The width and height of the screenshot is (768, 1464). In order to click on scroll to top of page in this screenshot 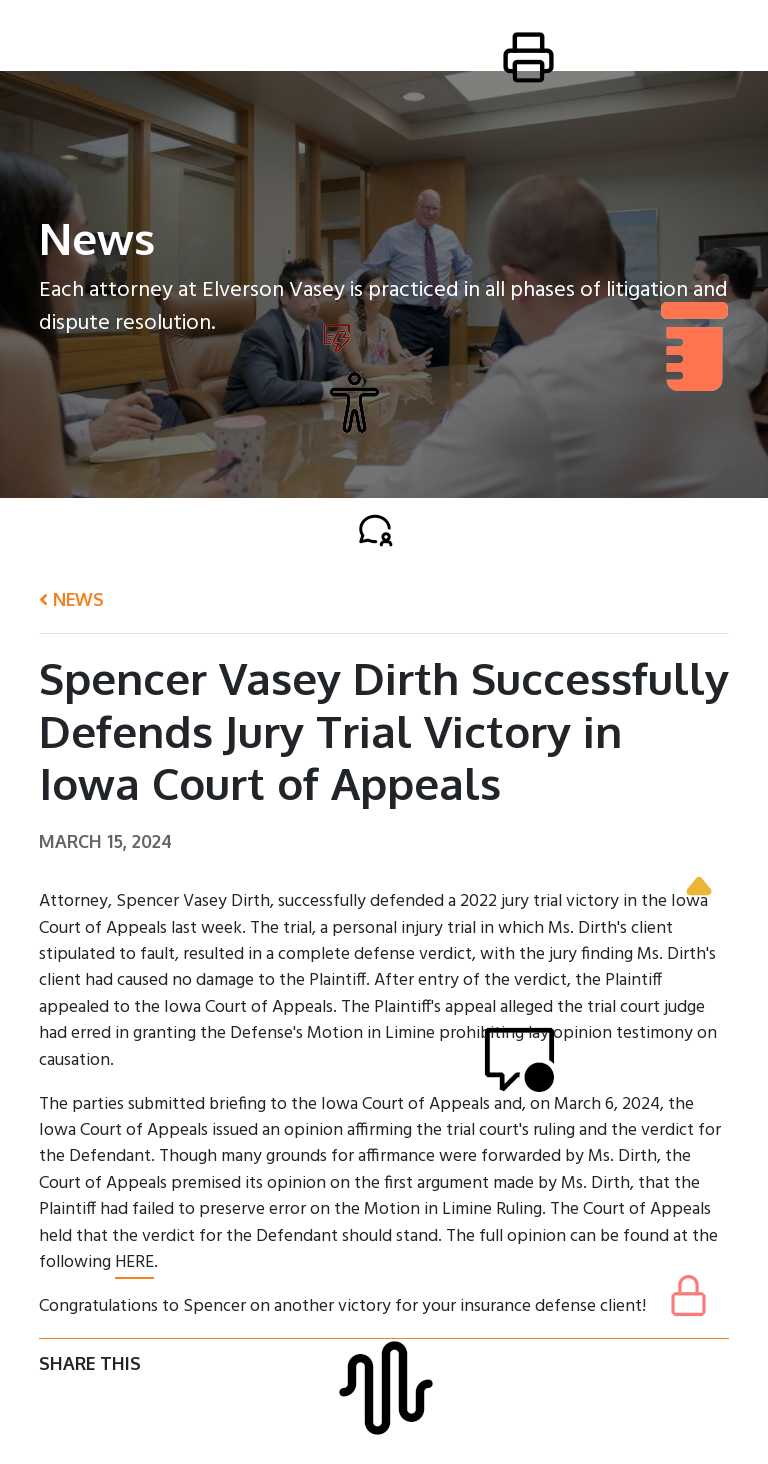, I will do `click(699, 887)`.